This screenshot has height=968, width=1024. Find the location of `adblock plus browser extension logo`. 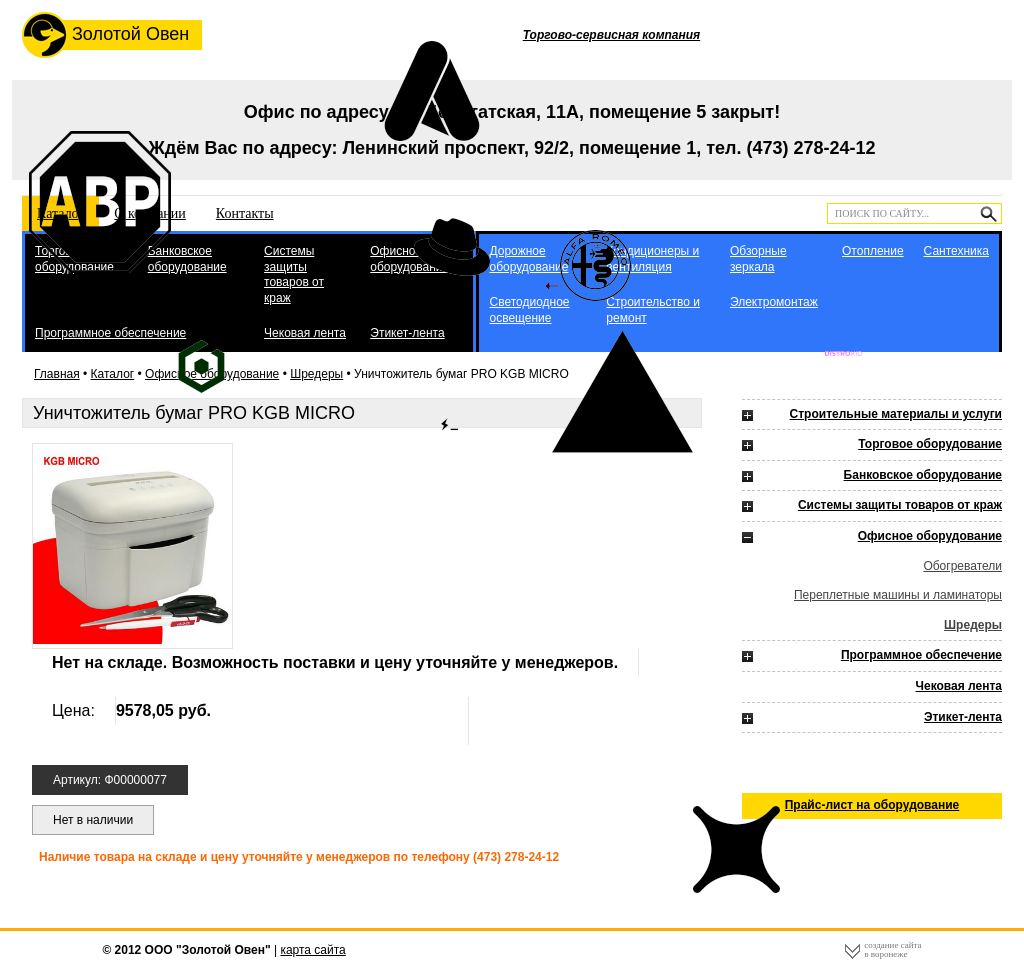

adblock plus browser extension logo is located at coordinates (100, 202).